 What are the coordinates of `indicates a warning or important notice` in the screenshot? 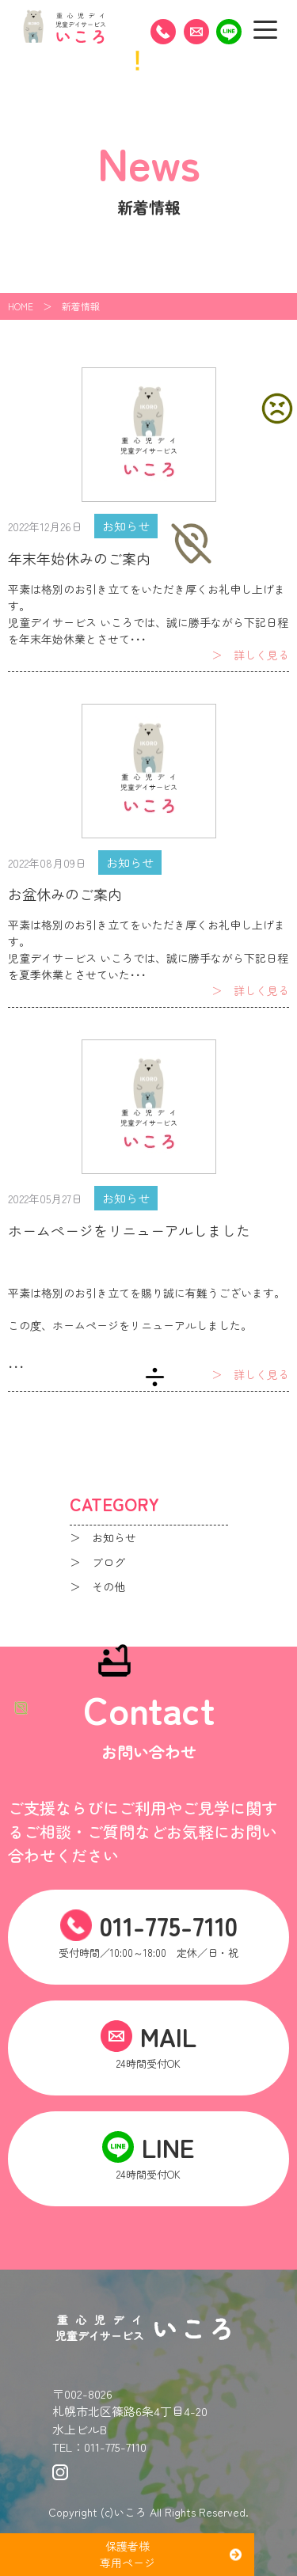 It's located at (137, 60).